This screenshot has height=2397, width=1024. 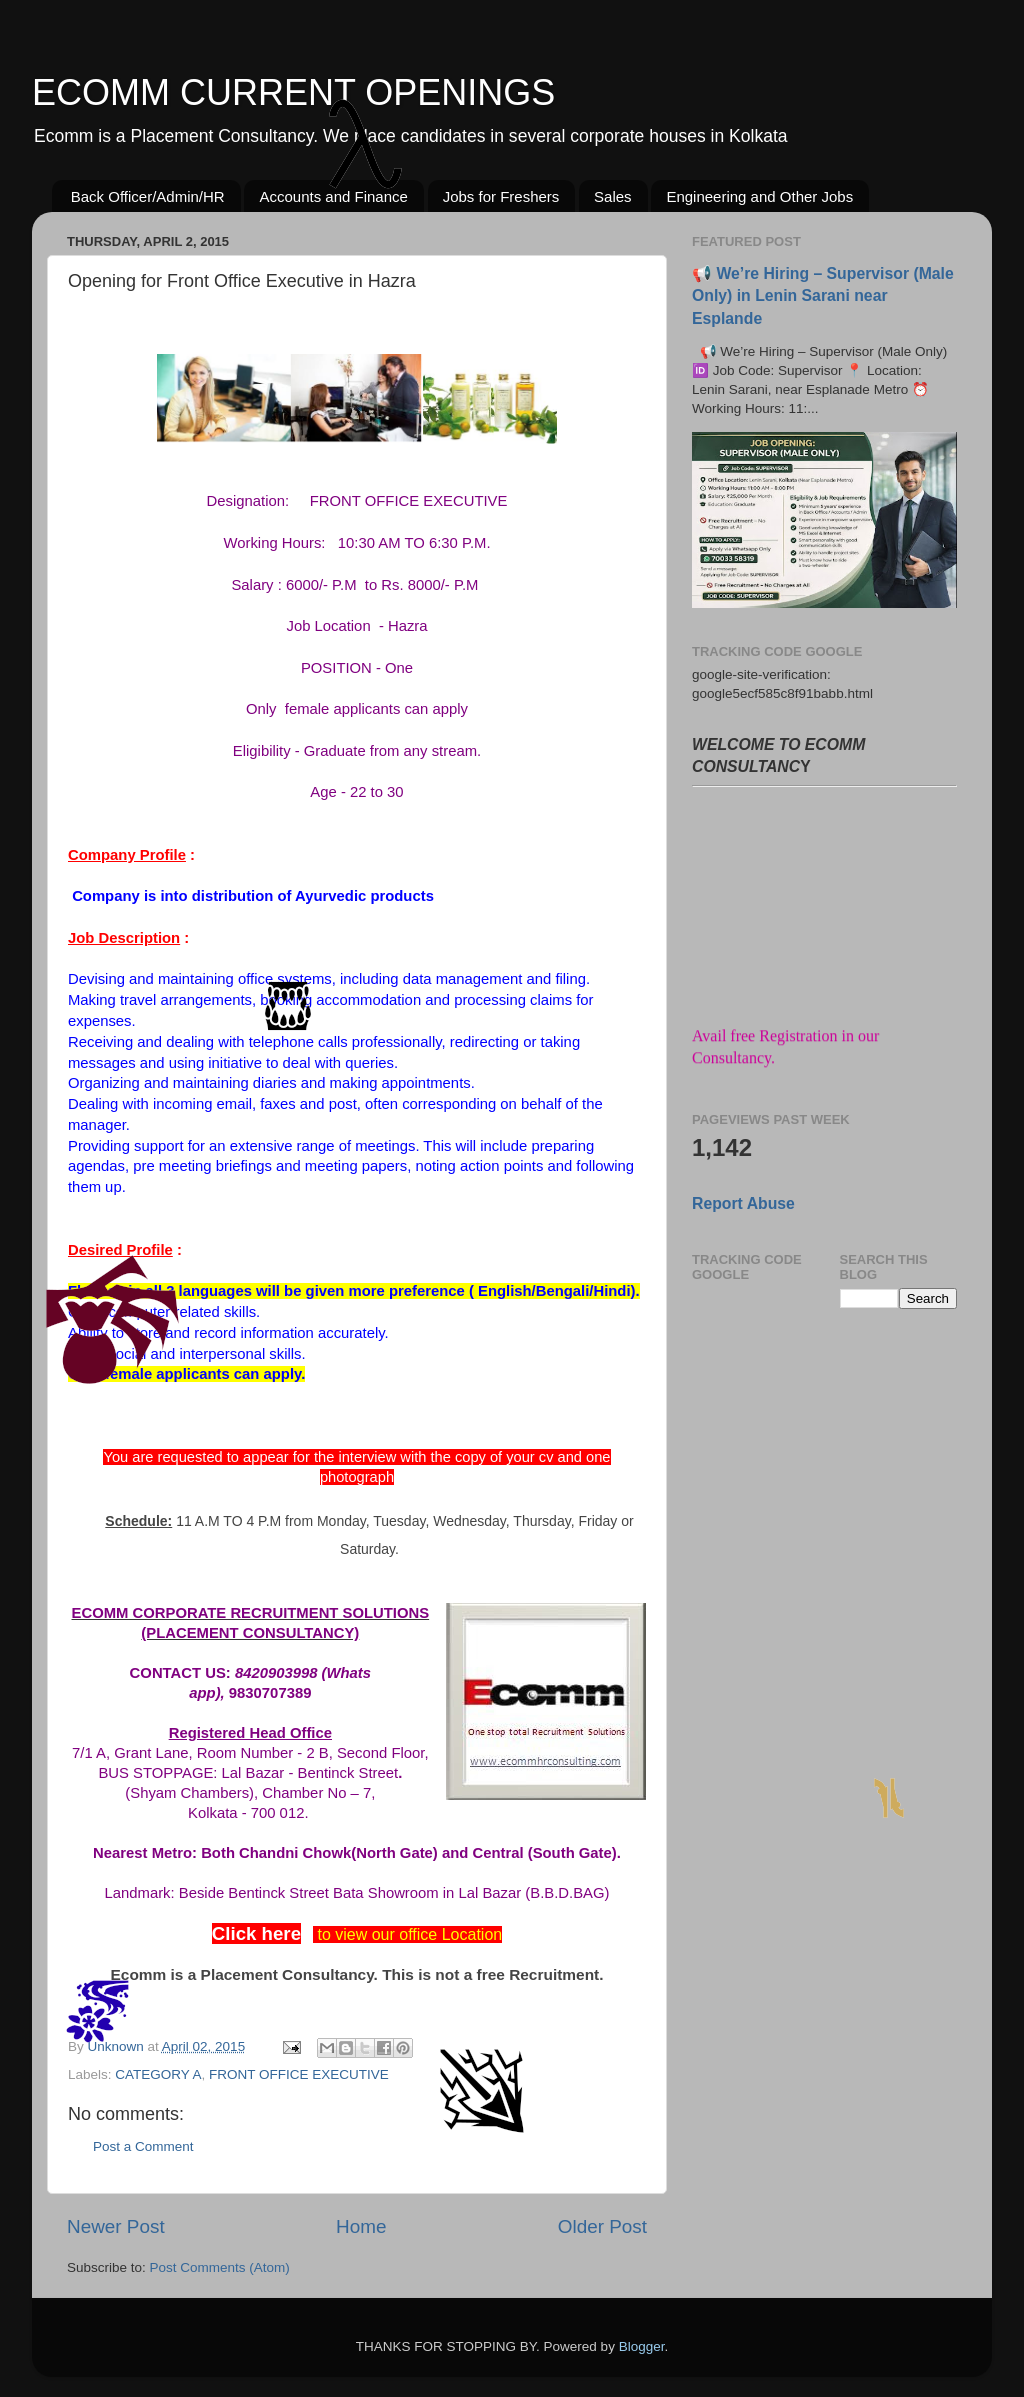 What do you see at coordinates (363, 144) in the screenshot?
I see `access lambda or serverless function settings` at bounding box center [363, 144].